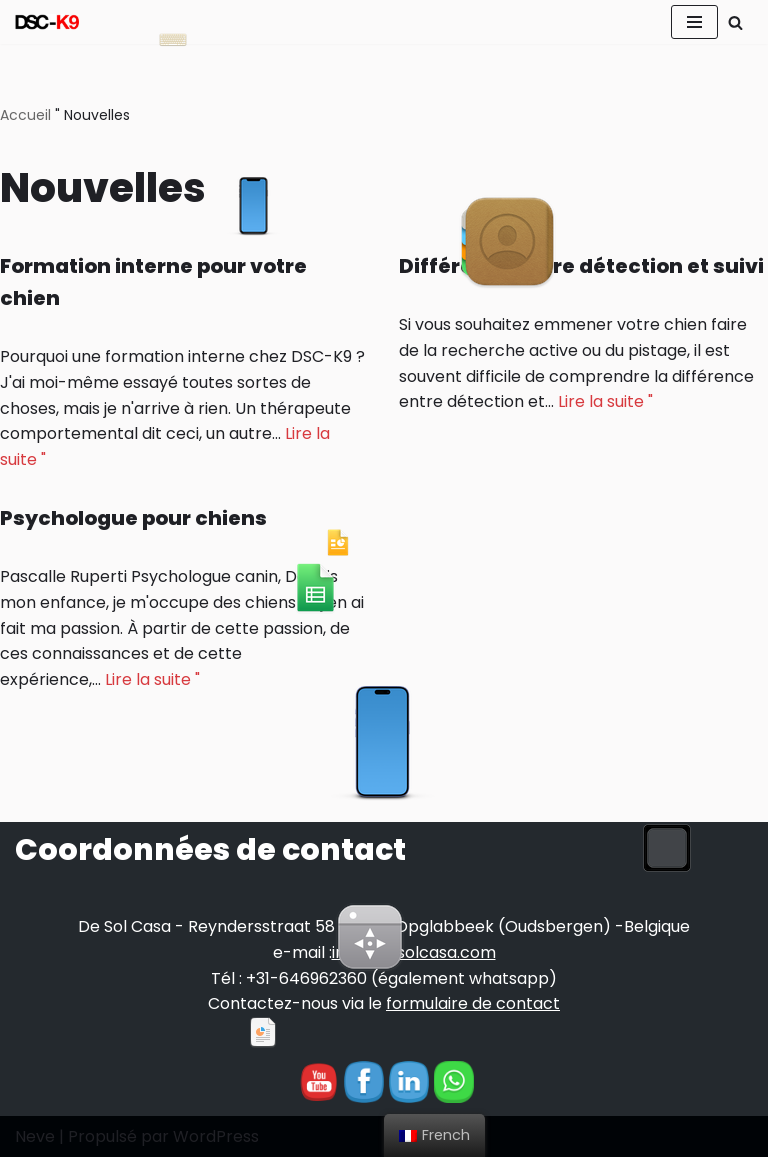 The image size is (768, 1157). What do you see at coordinates (253, 206) in the screenshot?
I see `iPhone XR device icon` at bounding box center [253, 206].